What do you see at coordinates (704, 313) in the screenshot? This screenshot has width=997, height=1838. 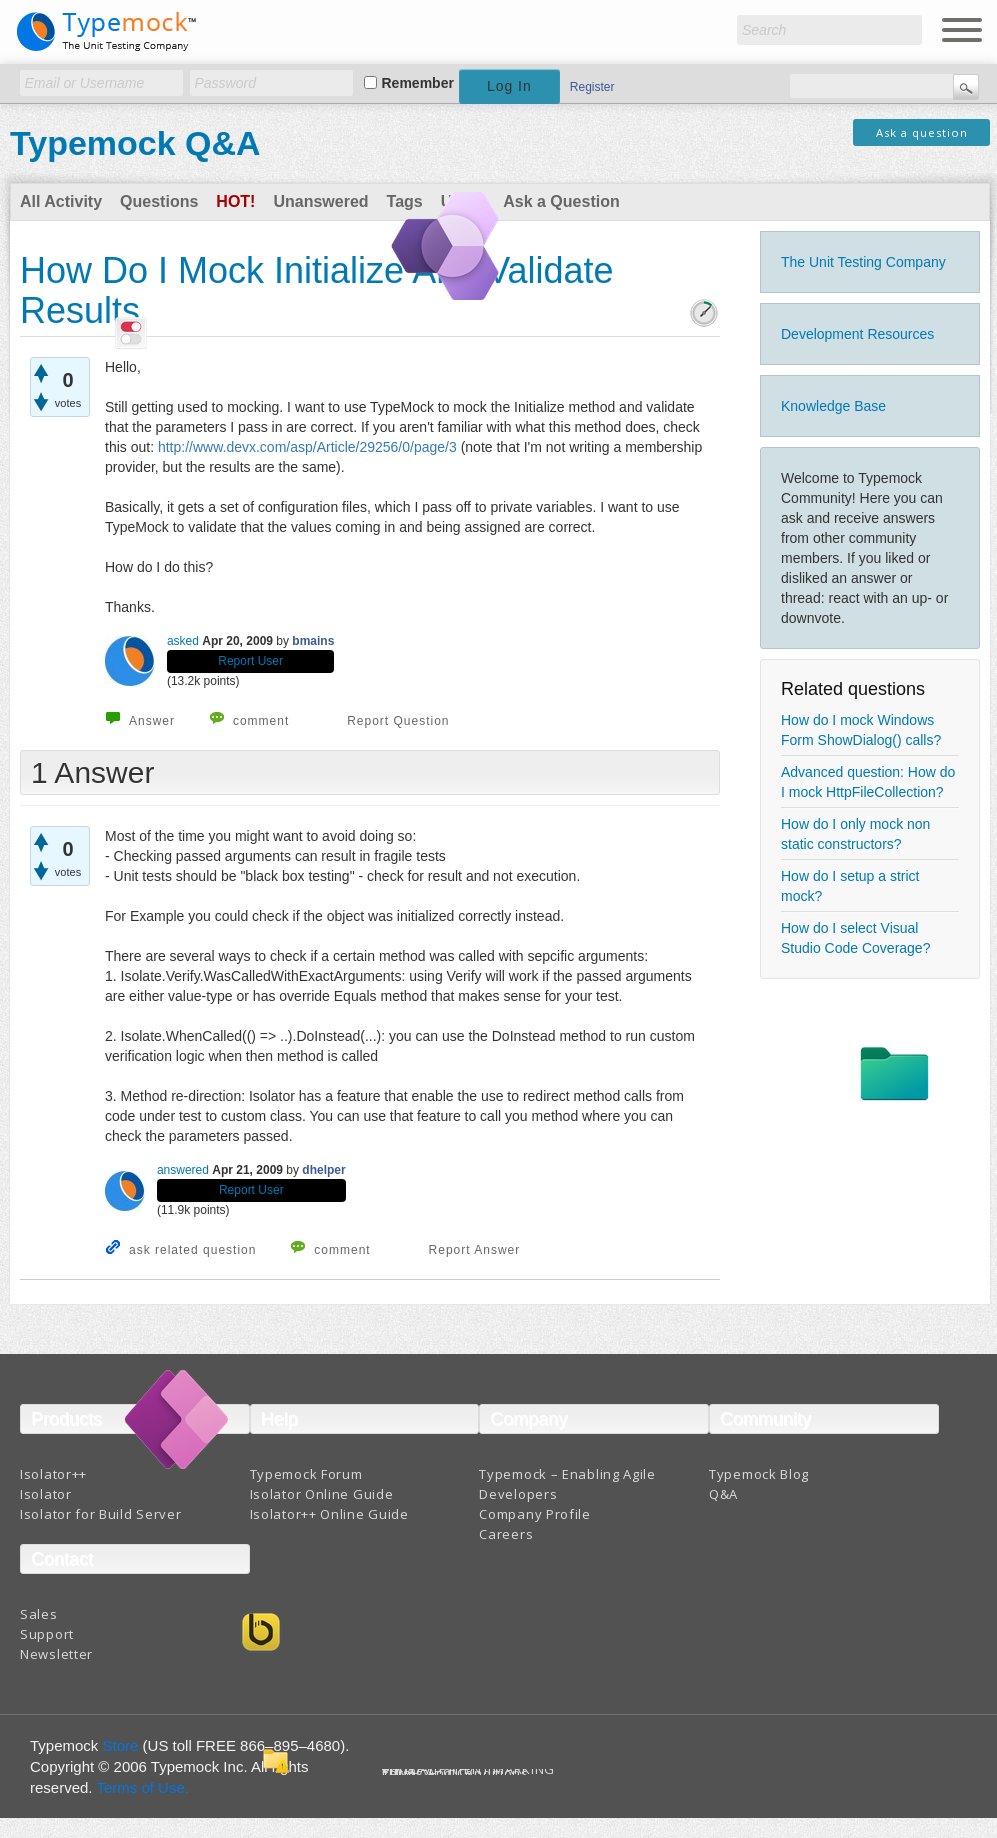 I see `open sysprof system profiler` at bounding box center [704, 313].